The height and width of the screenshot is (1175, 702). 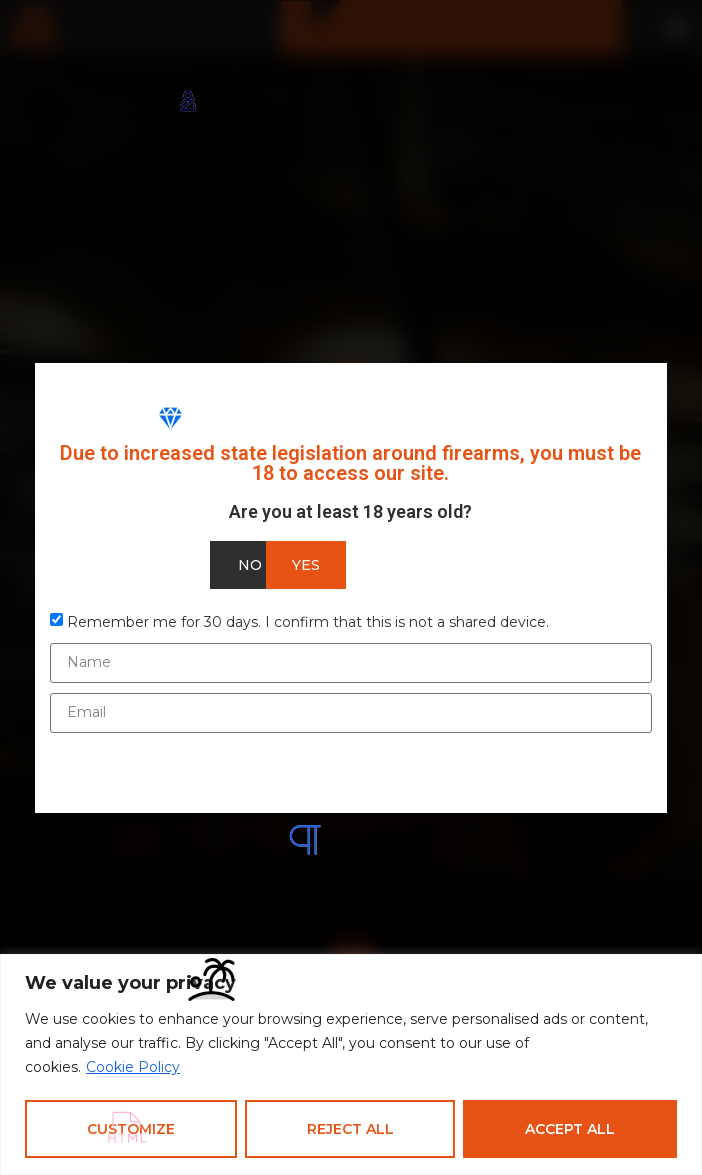 I want to click on view or open an HTML file, so click(x=126, y=1128).